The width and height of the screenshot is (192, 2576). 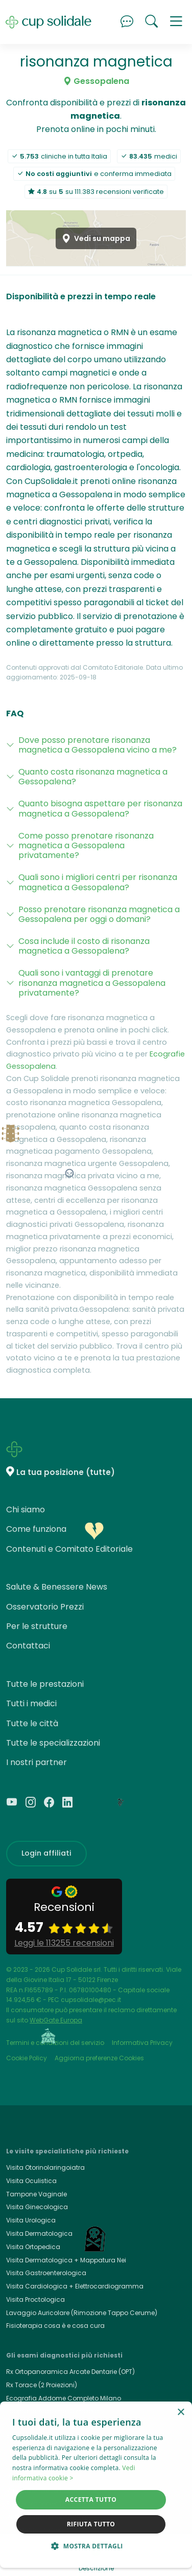 What do you see at coordinates (94, 2239) in the screenshot?
I see `indicates a defeated pirate character or game over state` at bounding box center [94, 2239].